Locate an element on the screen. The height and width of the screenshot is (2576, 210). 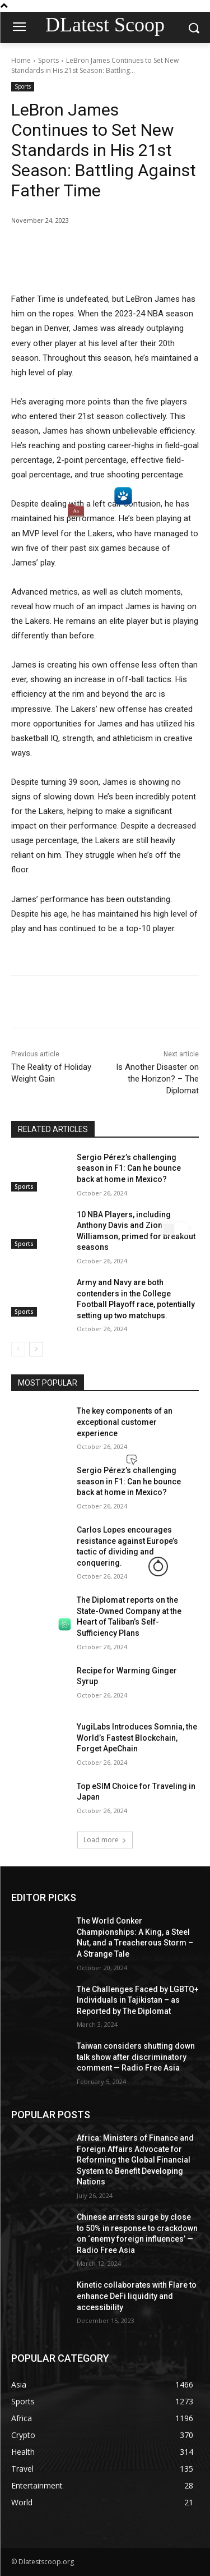
open Atom text editor is located at coordinates (64, 1624).